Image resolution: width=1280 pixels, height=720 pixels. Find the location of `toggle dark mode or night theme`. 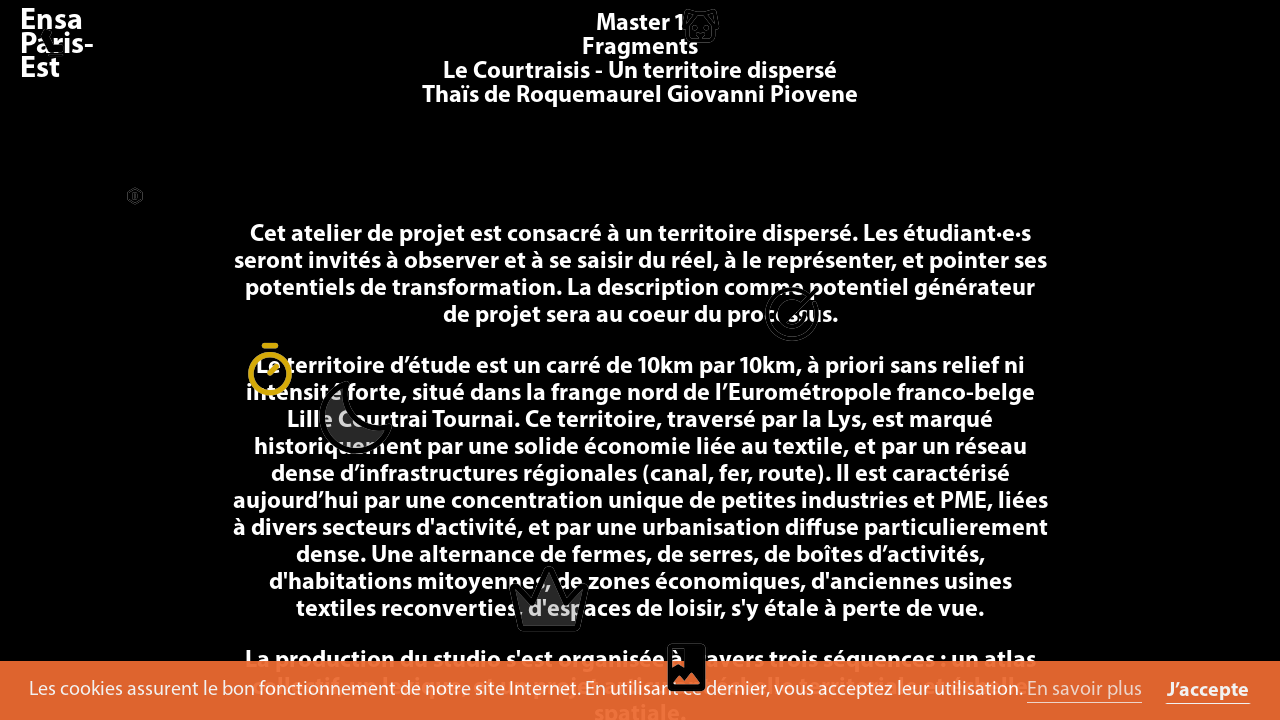

toggle dark mode or night theme is located at coordinates (353, 419).